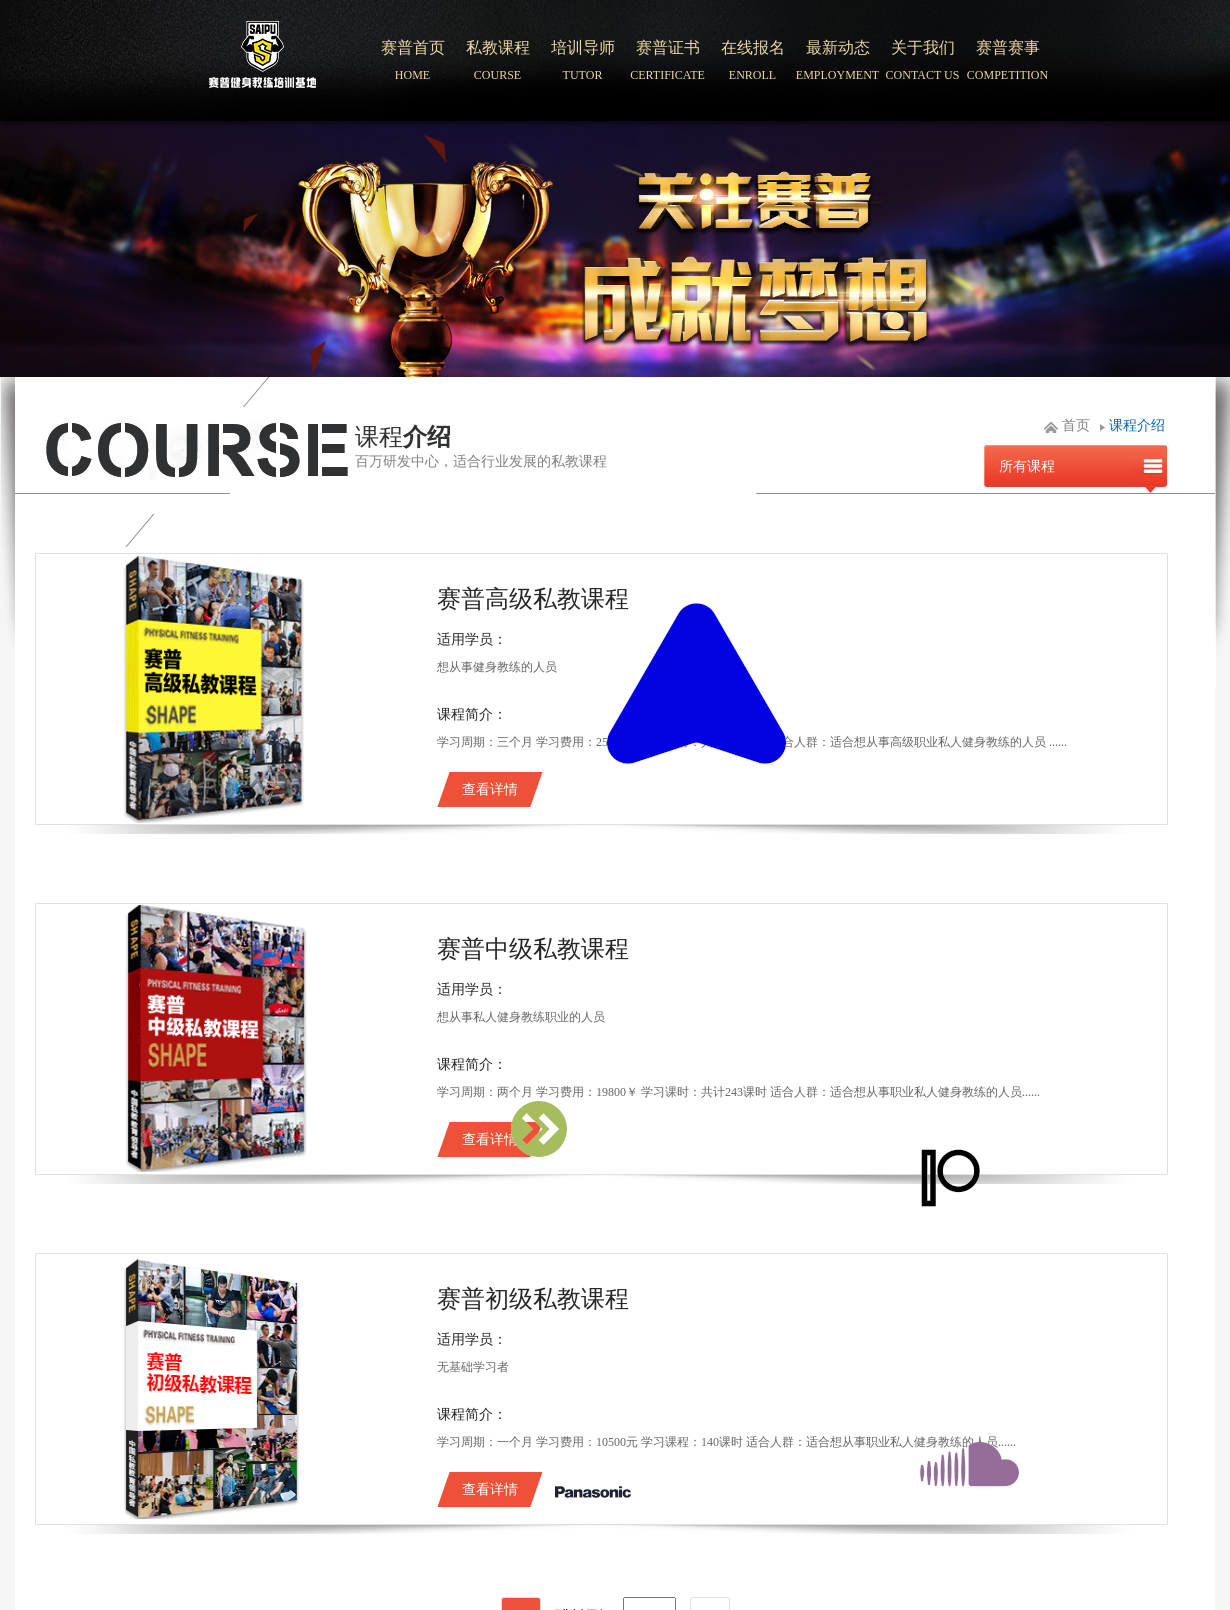 Image resolution: width=1230 pixels, height=1610 pixels. I want to click on link to Patreon profile, so click(950, 1178).